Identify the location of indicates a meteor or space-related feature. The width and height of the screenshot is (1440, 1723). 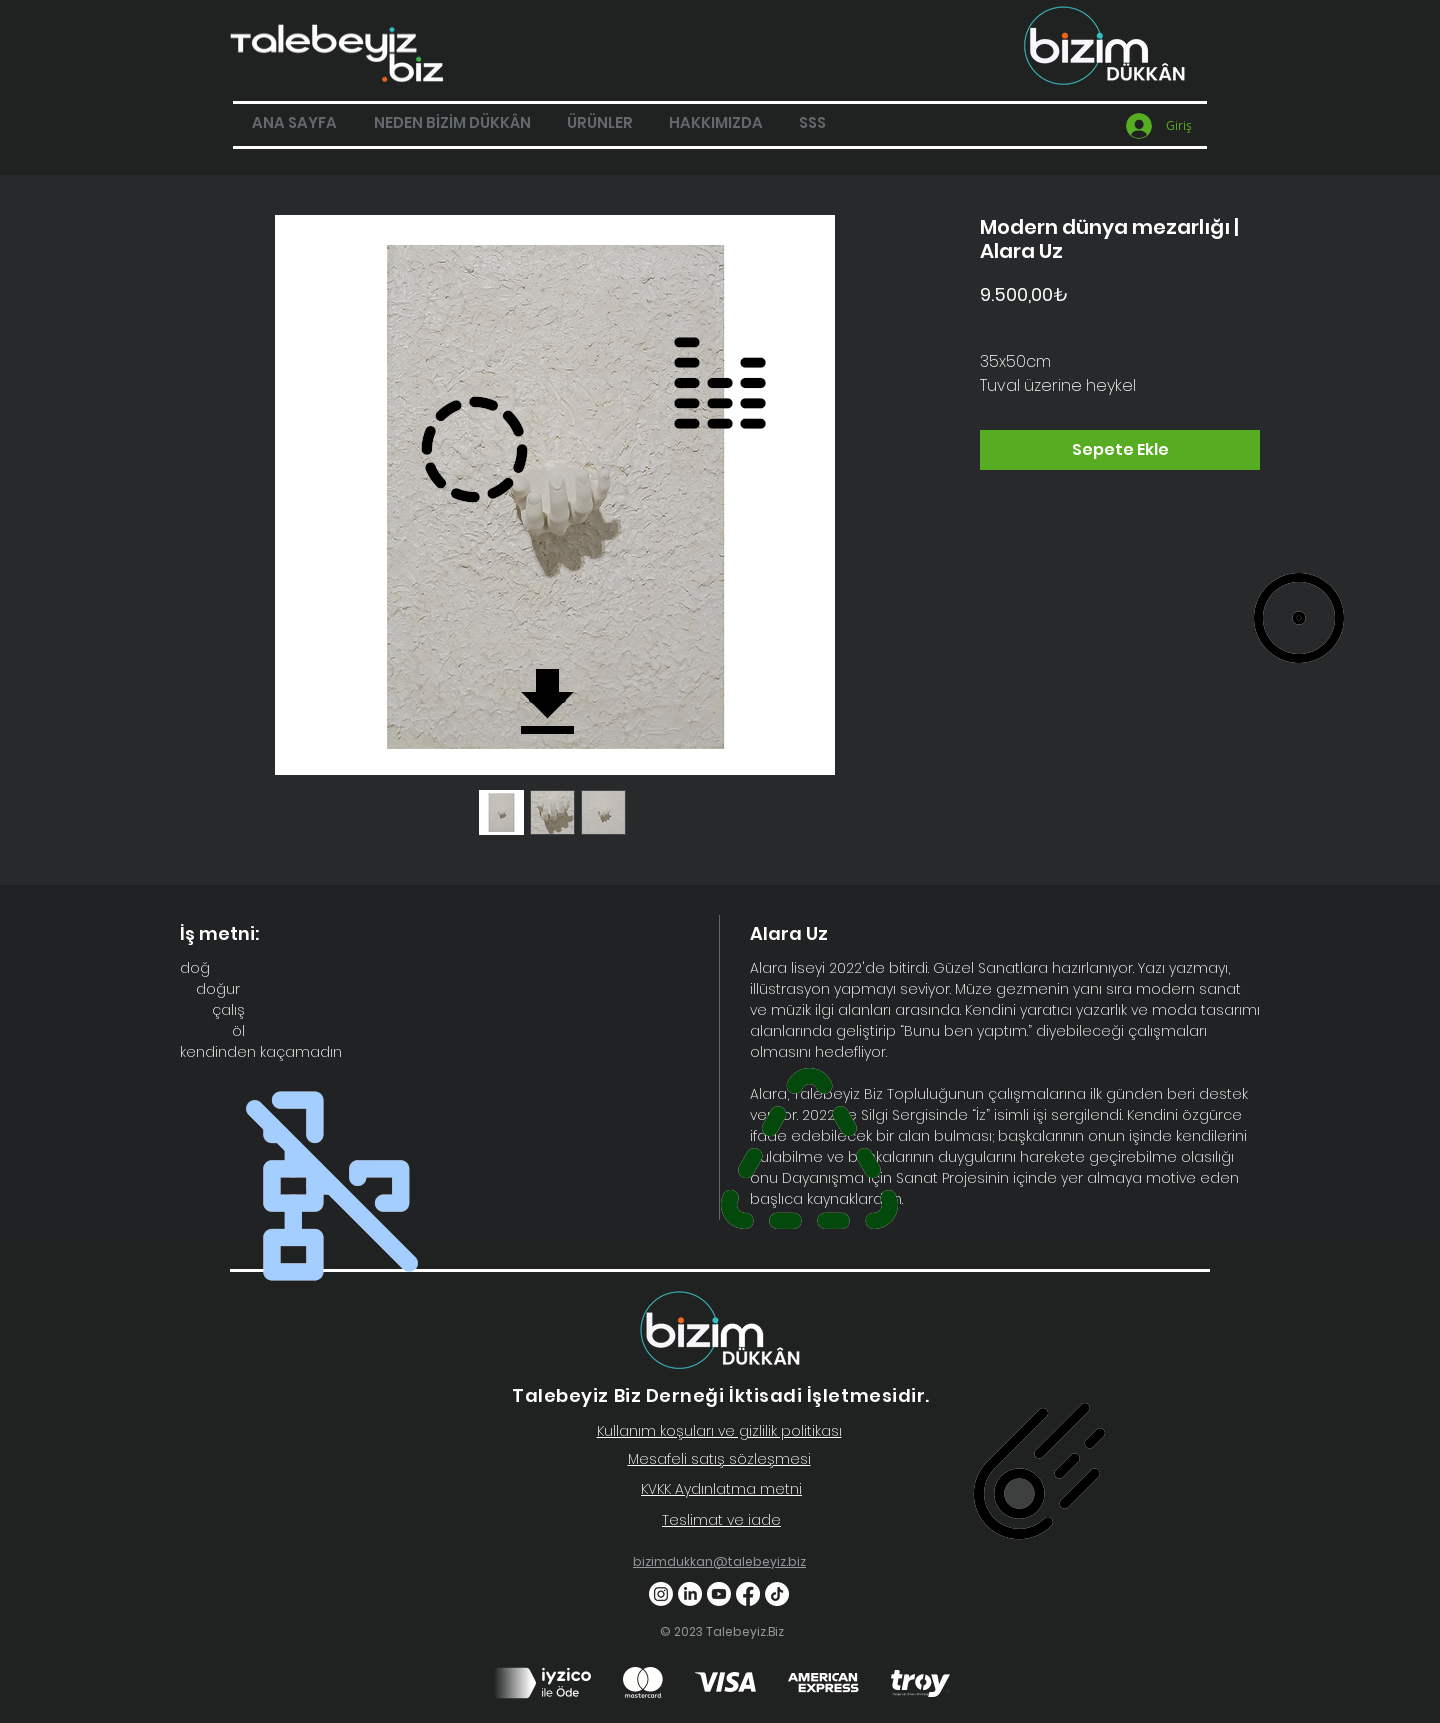
(1039, 1473).